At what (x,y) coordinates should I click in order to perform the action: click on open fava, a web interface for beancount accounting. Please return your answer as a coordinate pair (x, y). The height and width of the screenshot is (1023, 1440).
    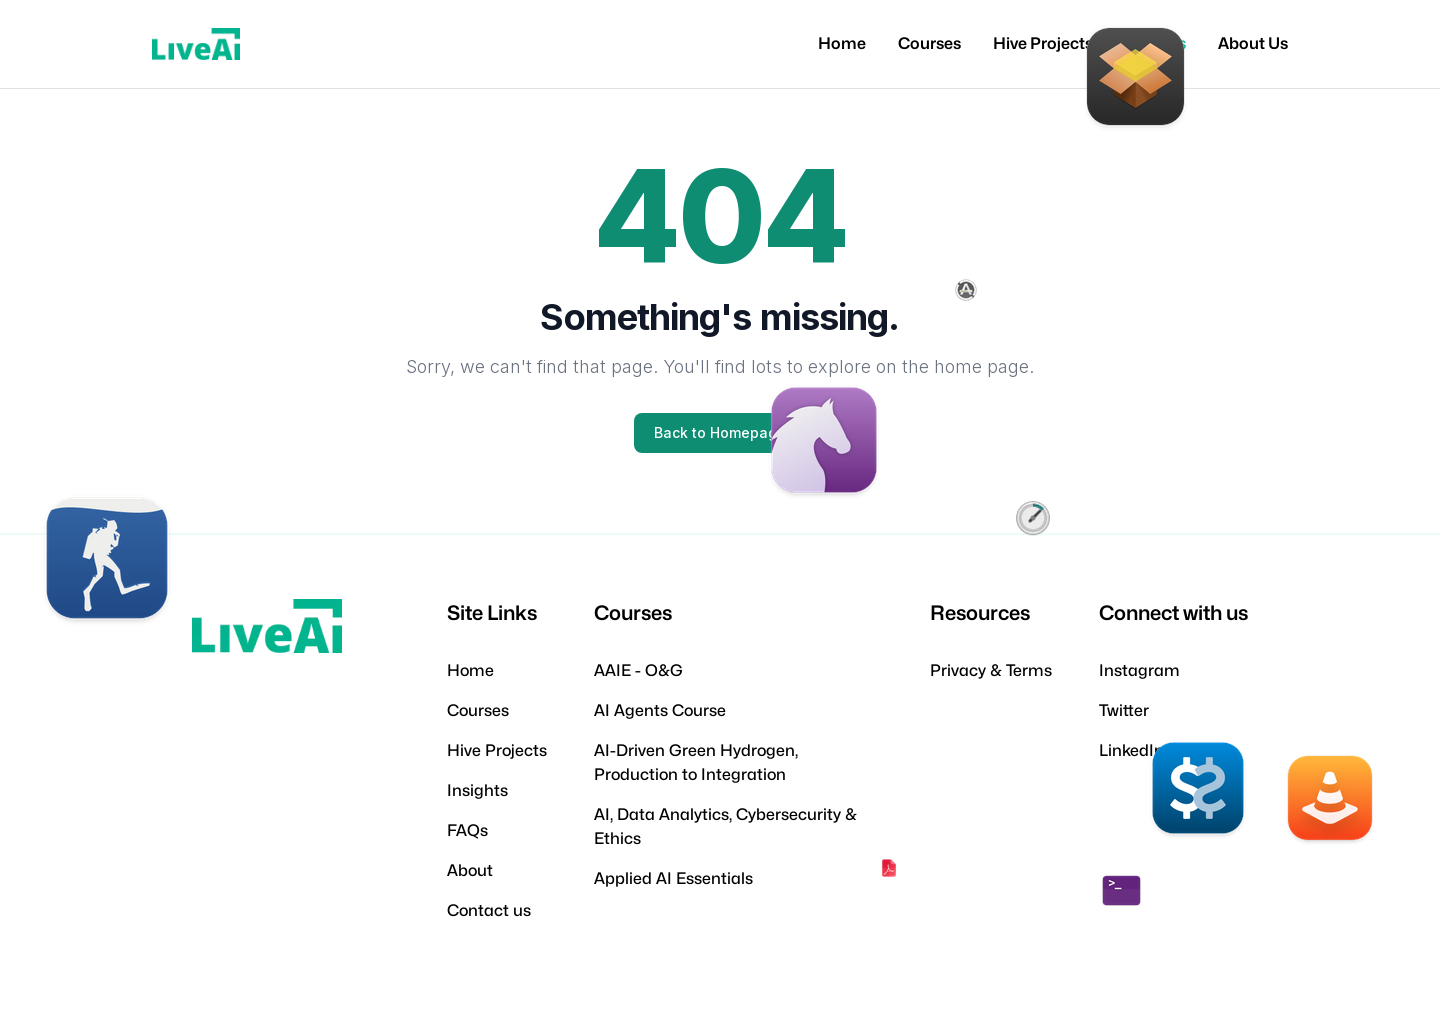
    Looking at the image, I should click on (1198, 788).